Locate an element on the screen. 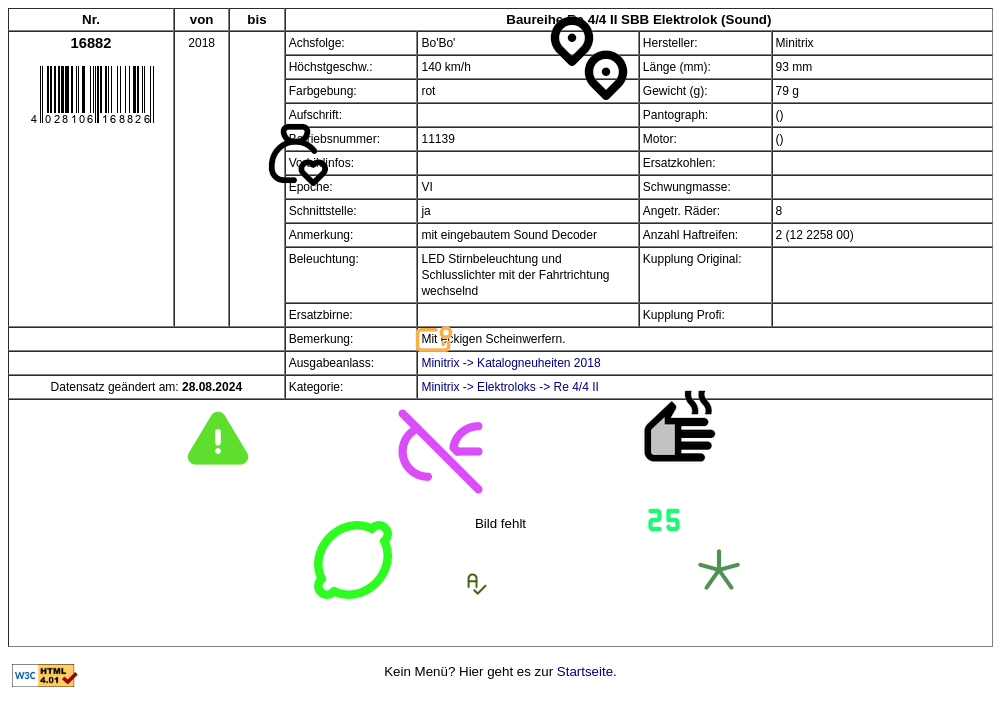 The height and width of the screenshot is (720, 1001). access phone camera settings is located at coordinates (434, 339).